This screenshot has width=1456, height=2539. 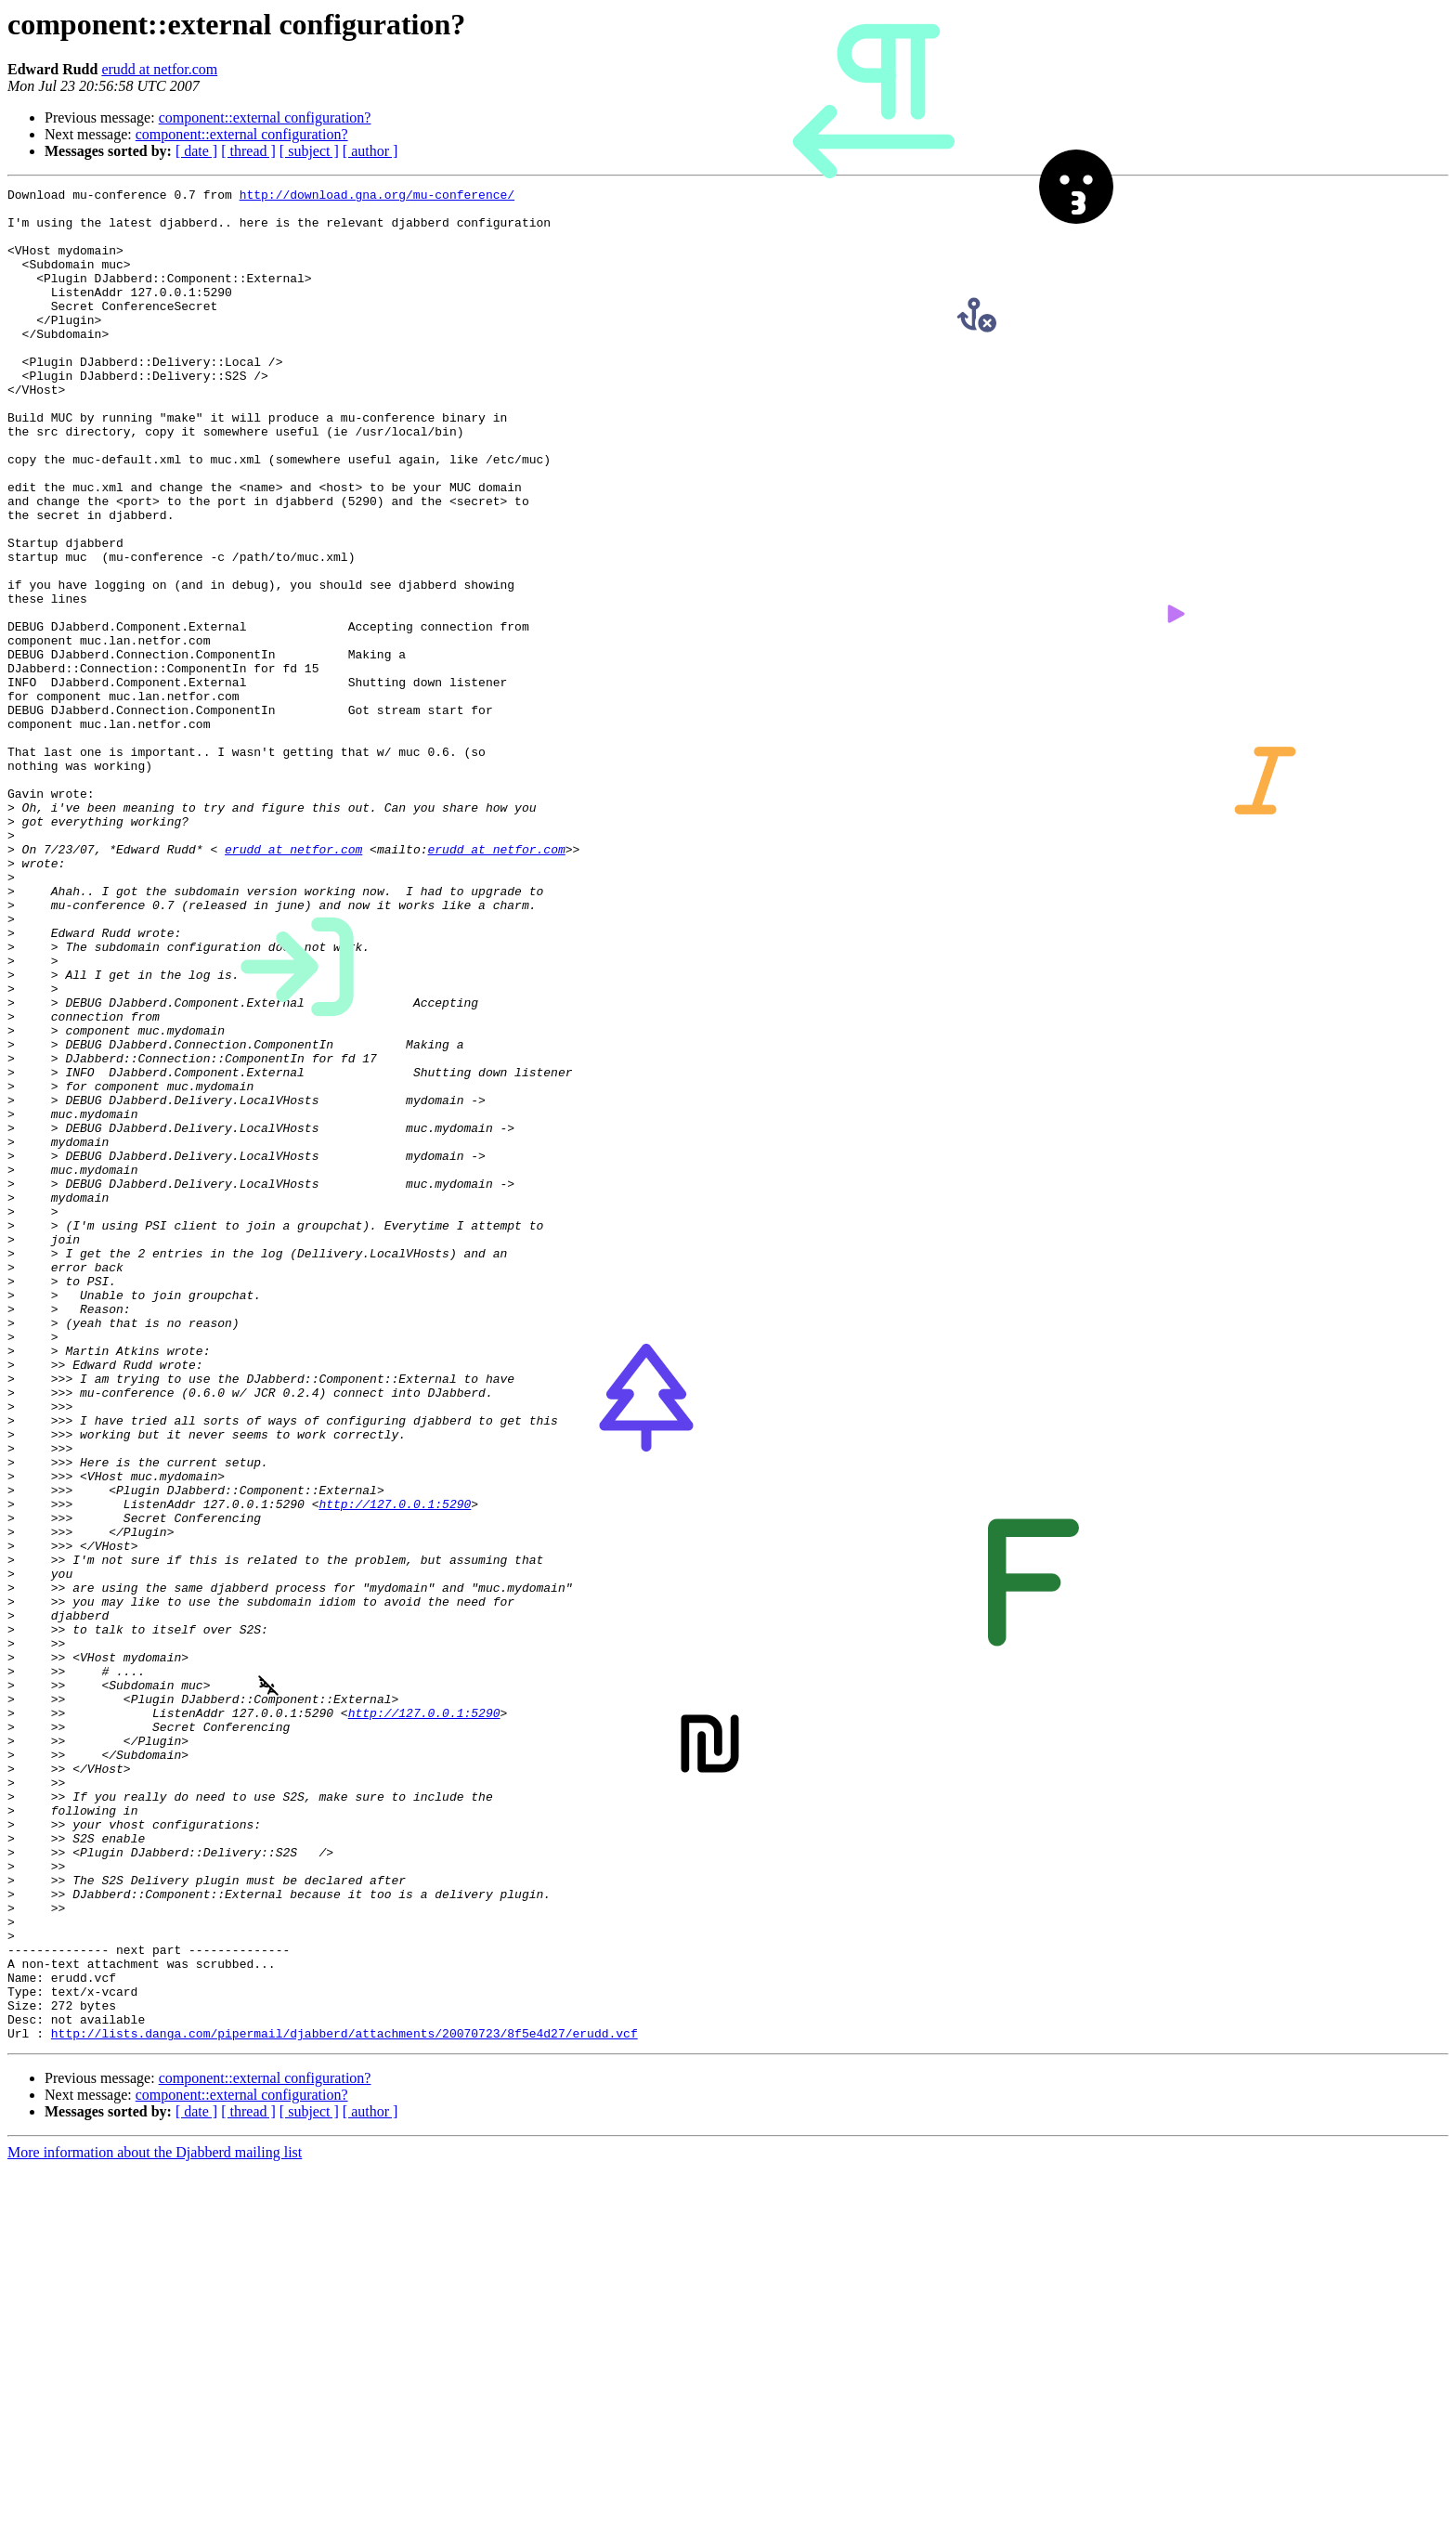 What do you see at coordinates (1034, 1582) in the screenshot?
I see `indicates items starting with the letter F` at bounding box center [1034, 1582].